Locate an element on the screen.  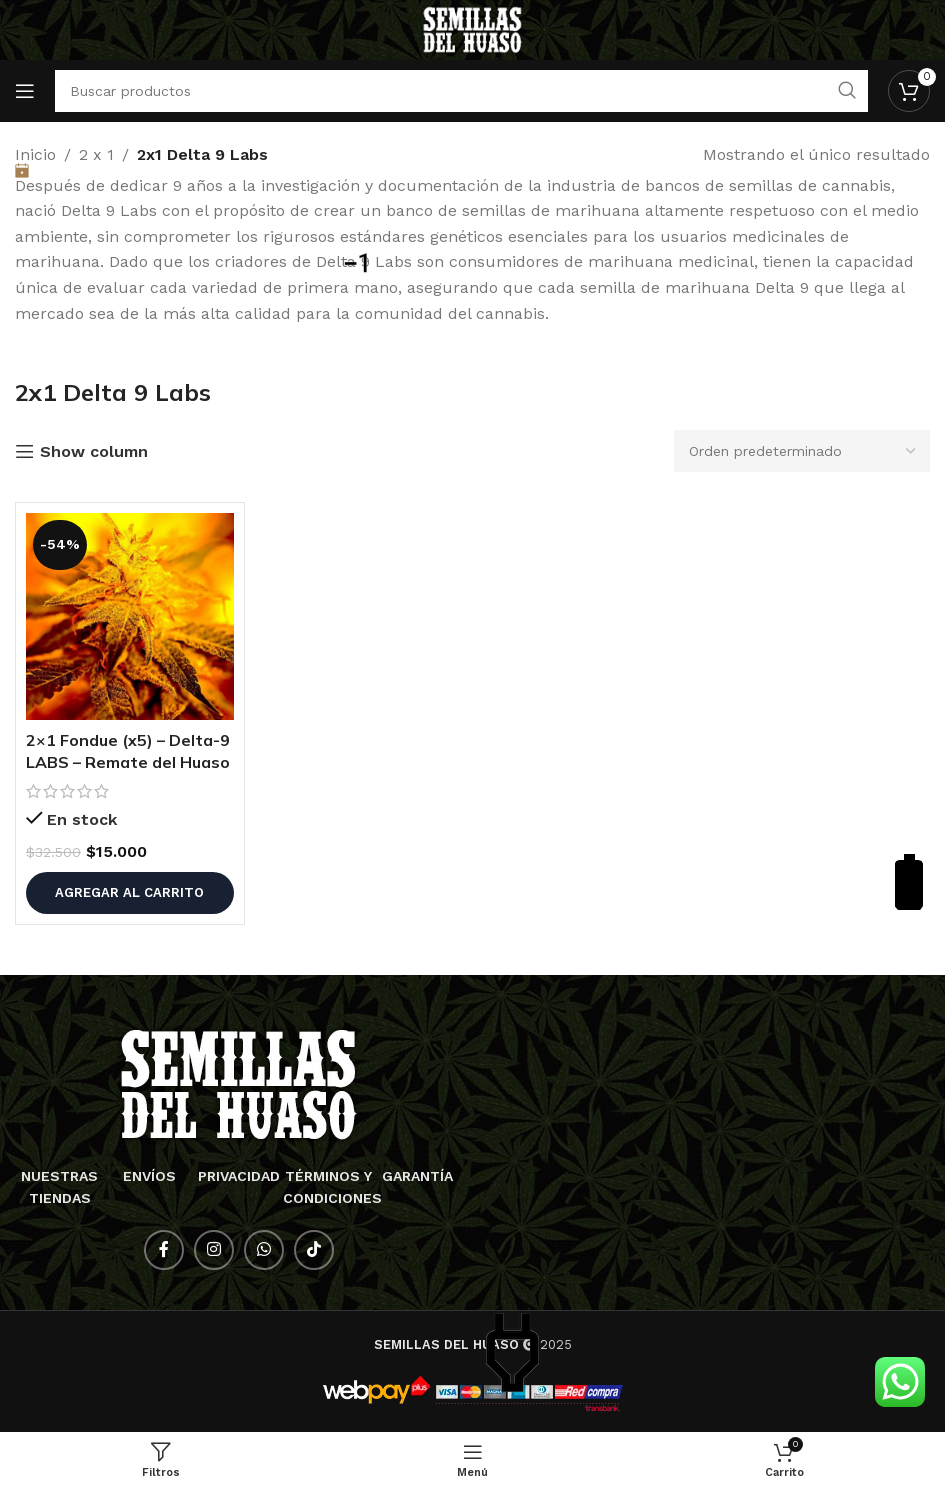
decrease exposure by one stop is located at coordinates (356, 263).